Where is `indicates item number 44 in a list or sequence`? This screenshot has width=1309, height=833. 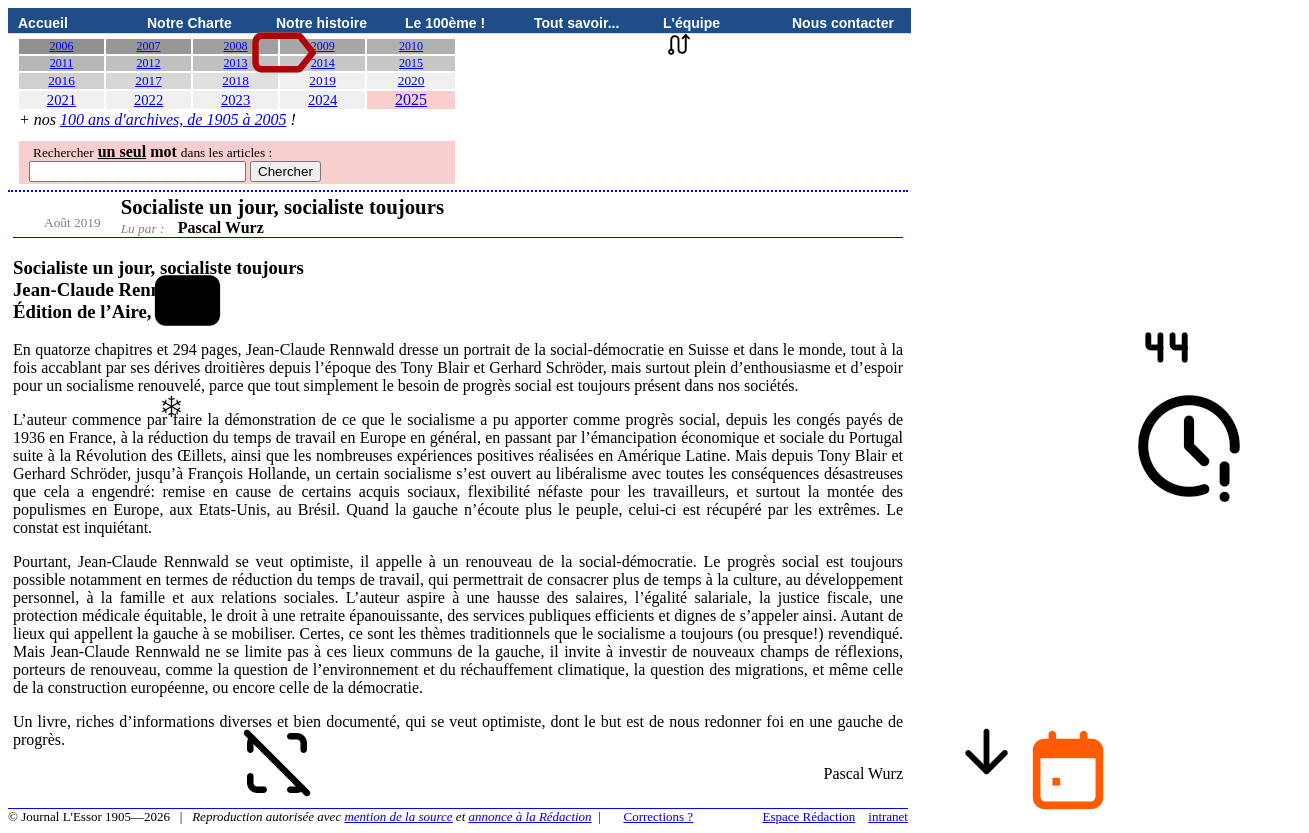
indicates item number 44 in a list or sequence is located at coordinates (1166, 347).